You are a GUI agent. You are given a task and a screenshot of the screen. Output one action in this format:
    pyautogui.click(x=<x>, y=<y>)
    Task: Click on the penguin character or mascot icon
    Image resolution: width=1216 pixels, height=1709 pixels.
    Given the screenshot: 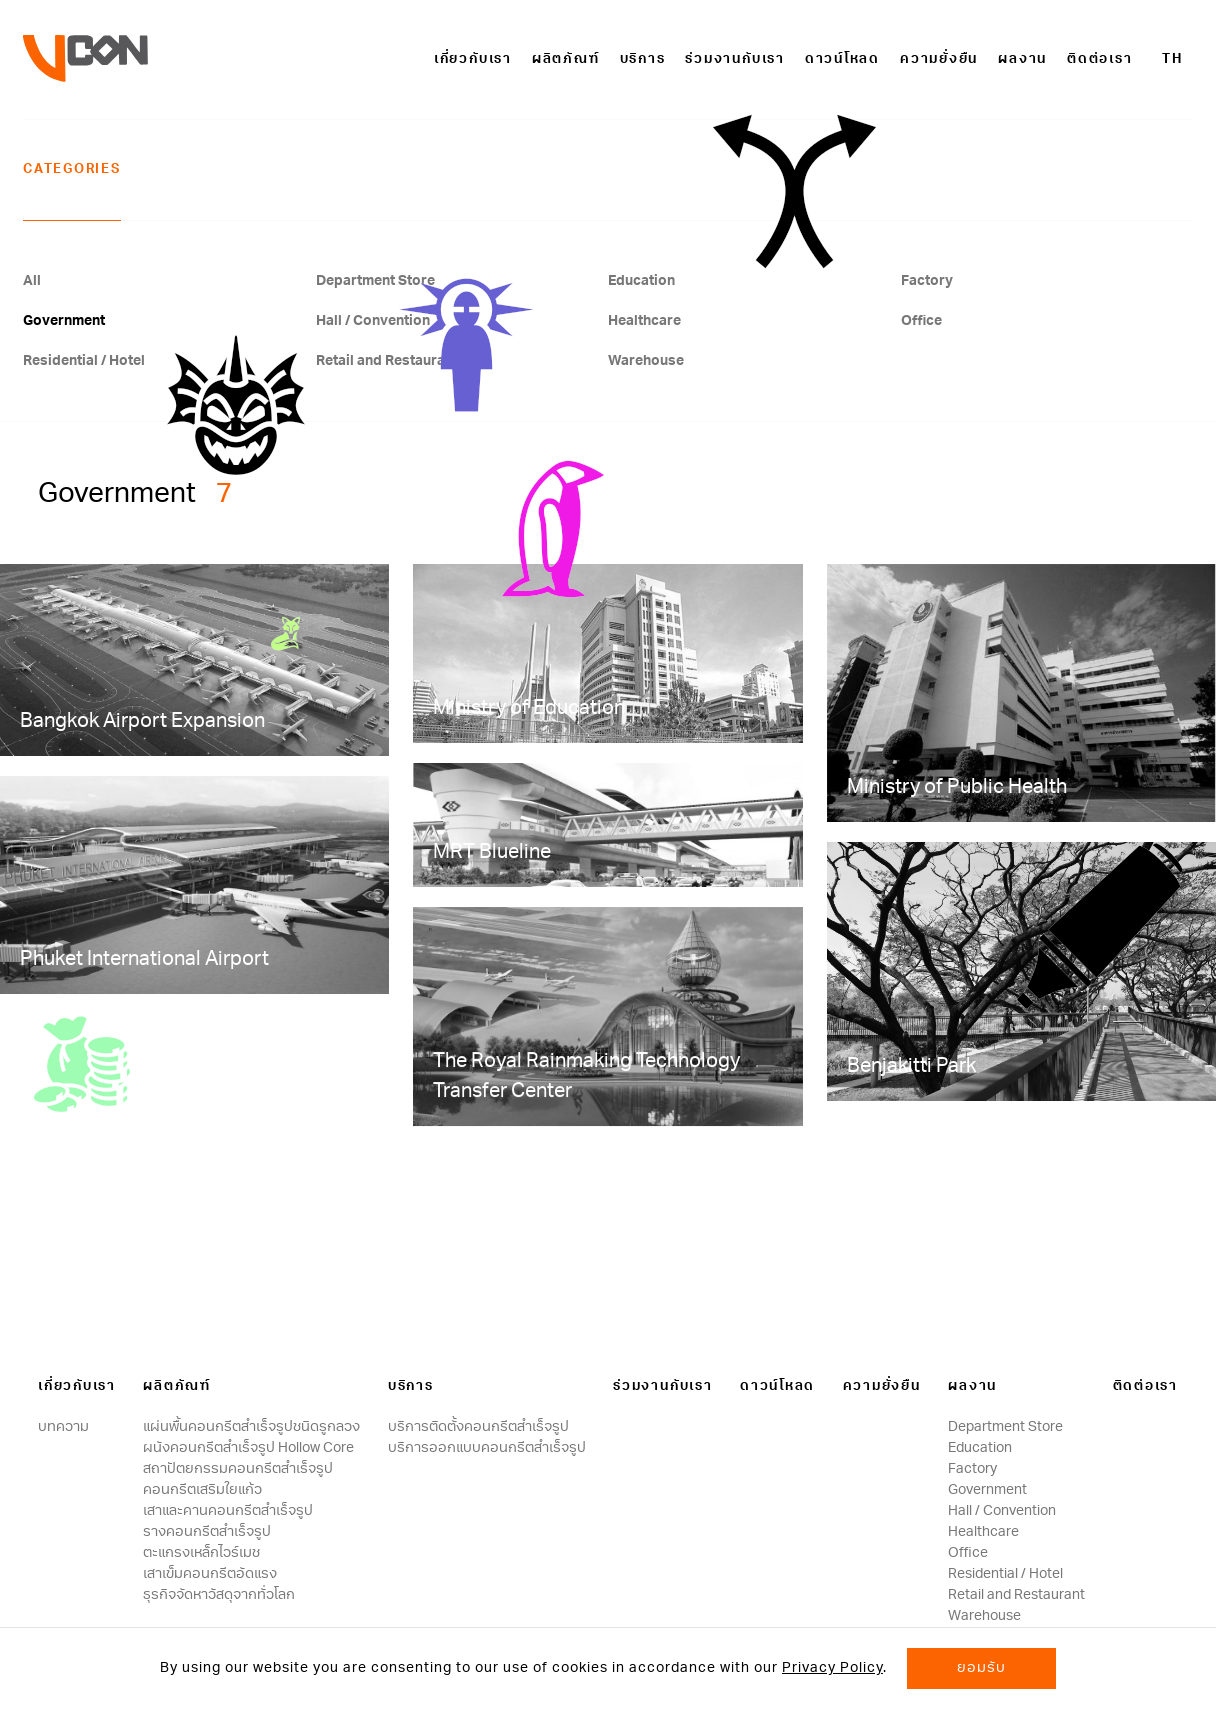 What is the action you would take?
    pyautogui.click(x=553, y=529)
    